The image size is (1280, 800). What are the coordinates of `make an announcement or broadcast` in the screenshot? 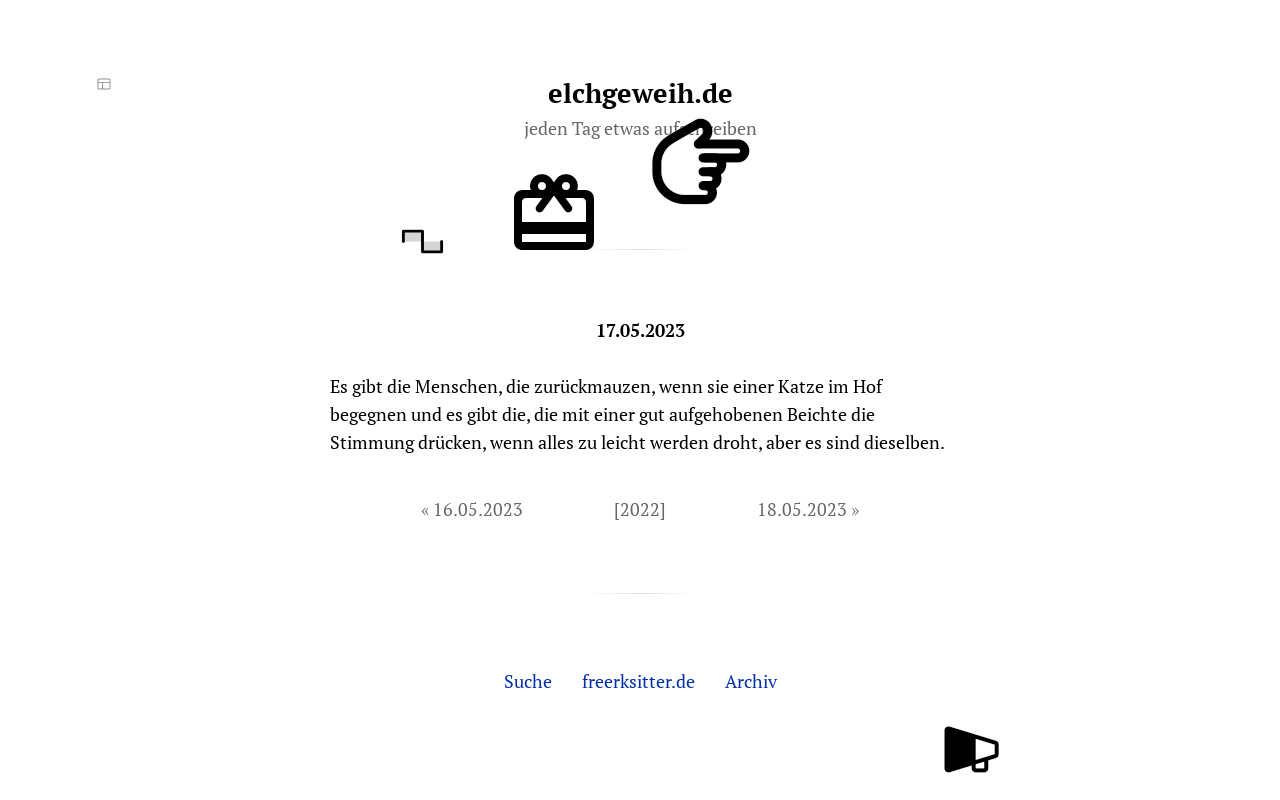 It's located at (969, 751).